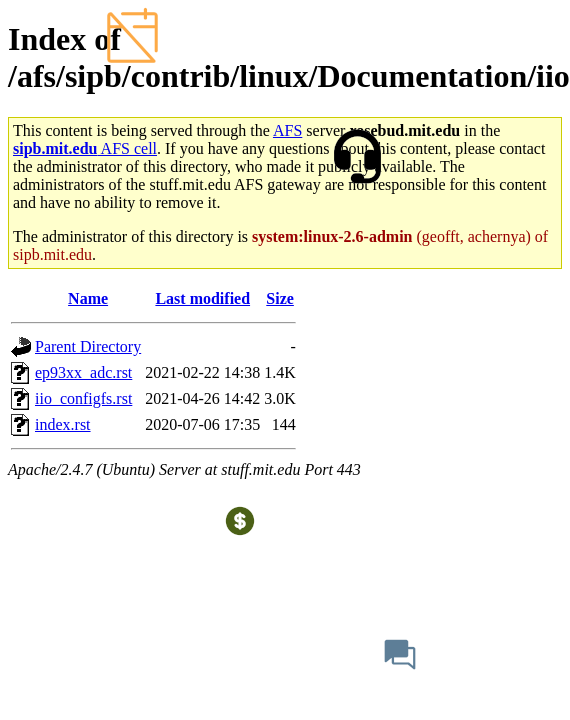 The width and height of the screenshot is (570, 720). What do you see at coordinates (357, 156) in the screenshot?
I see `contact customer support` at bounding box center [357, 156].